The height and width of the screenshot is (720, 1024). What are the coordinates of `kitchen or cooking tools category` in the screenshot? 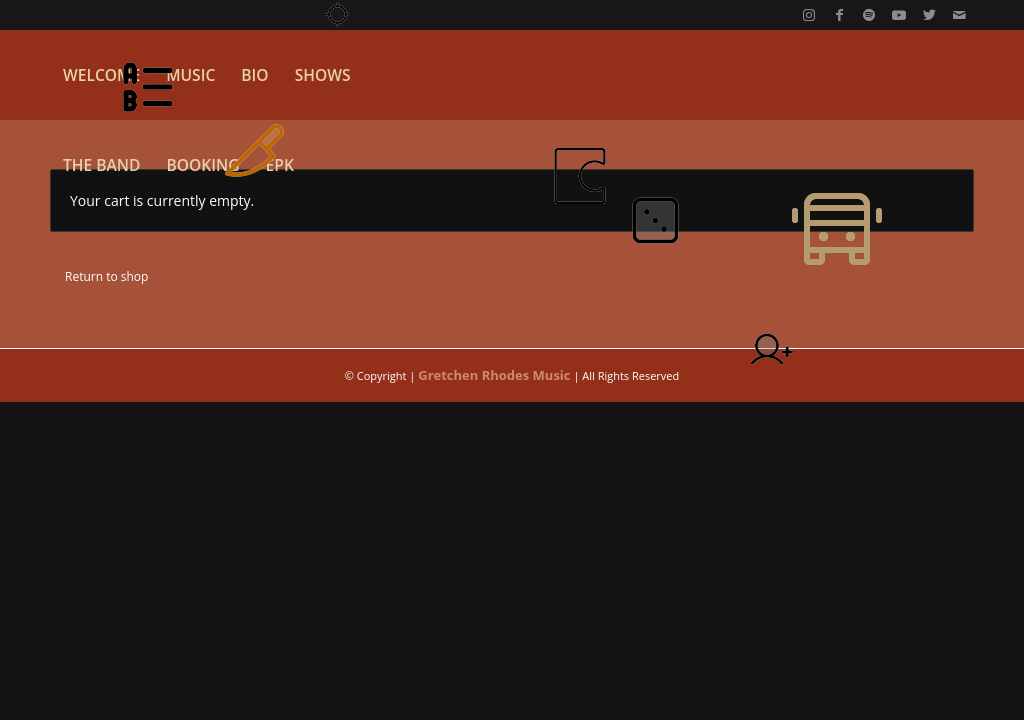 It's located at (254, 151).